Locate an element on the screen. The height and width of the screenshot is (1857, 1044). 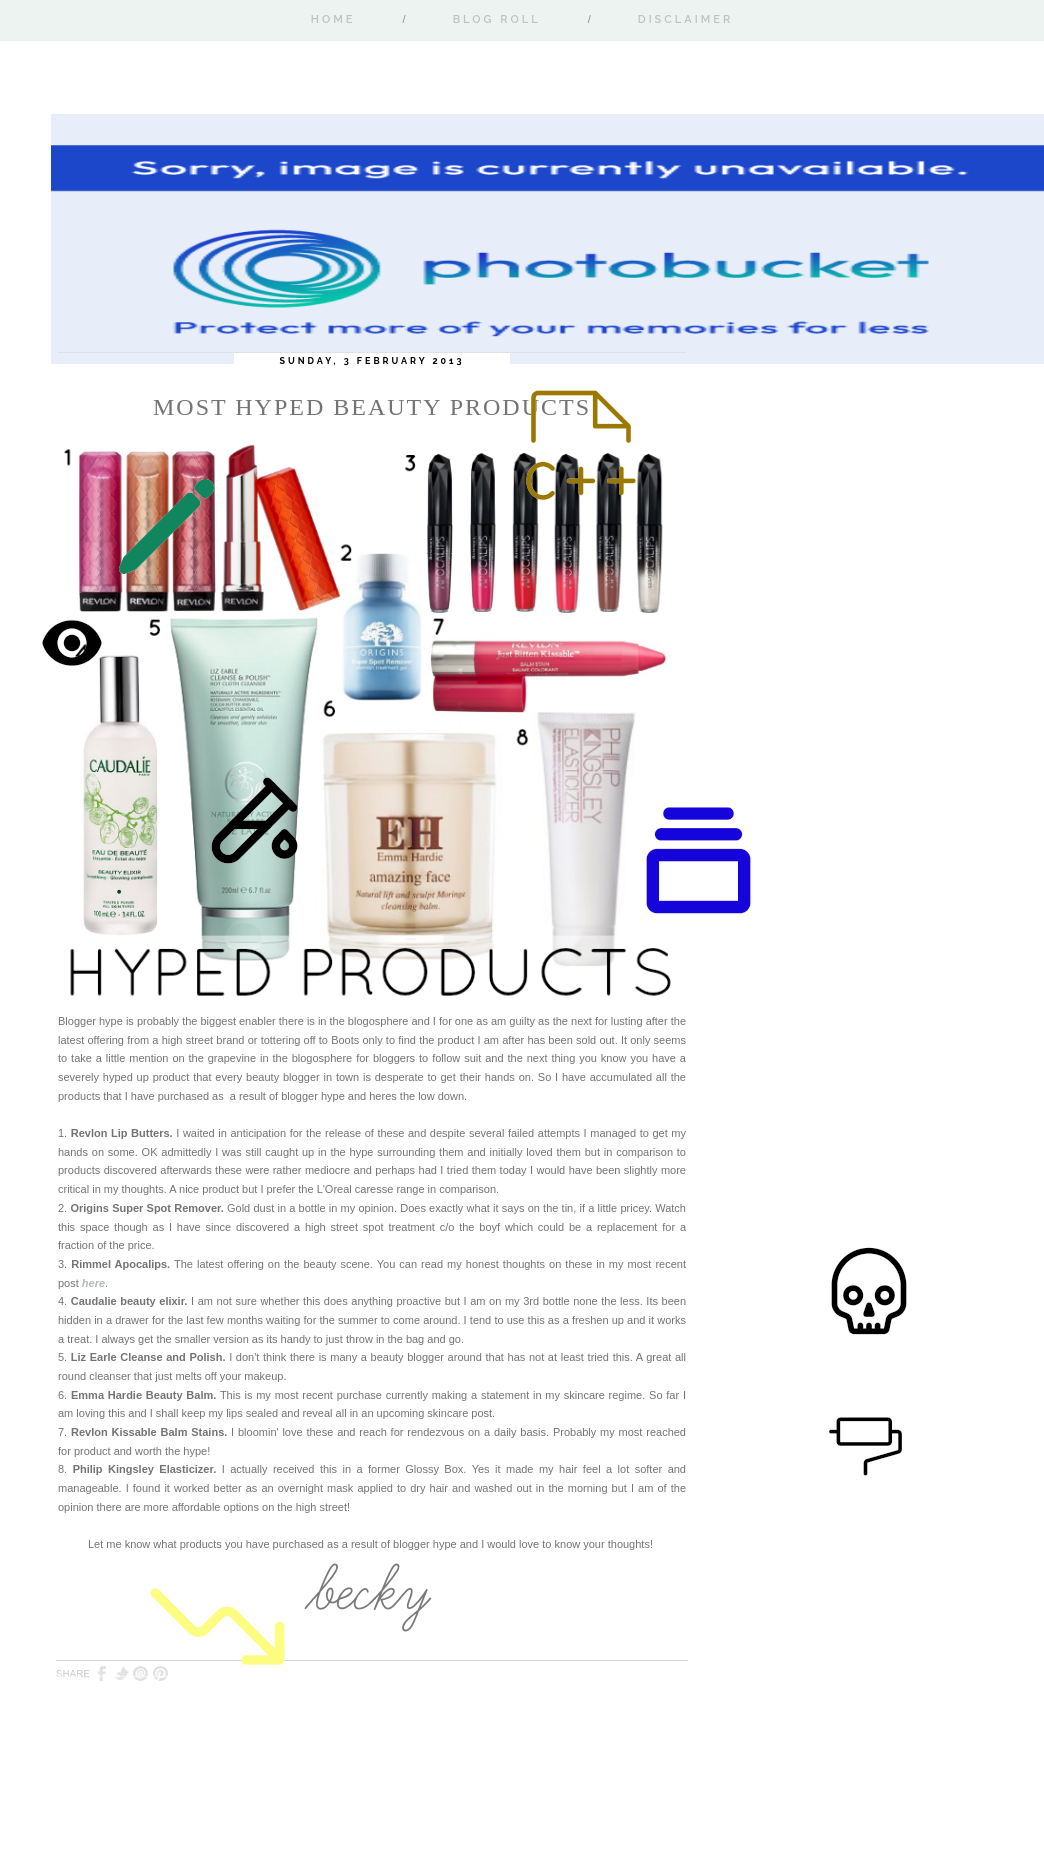
access paint or formatting tools is located at coordinates (865, 1441).